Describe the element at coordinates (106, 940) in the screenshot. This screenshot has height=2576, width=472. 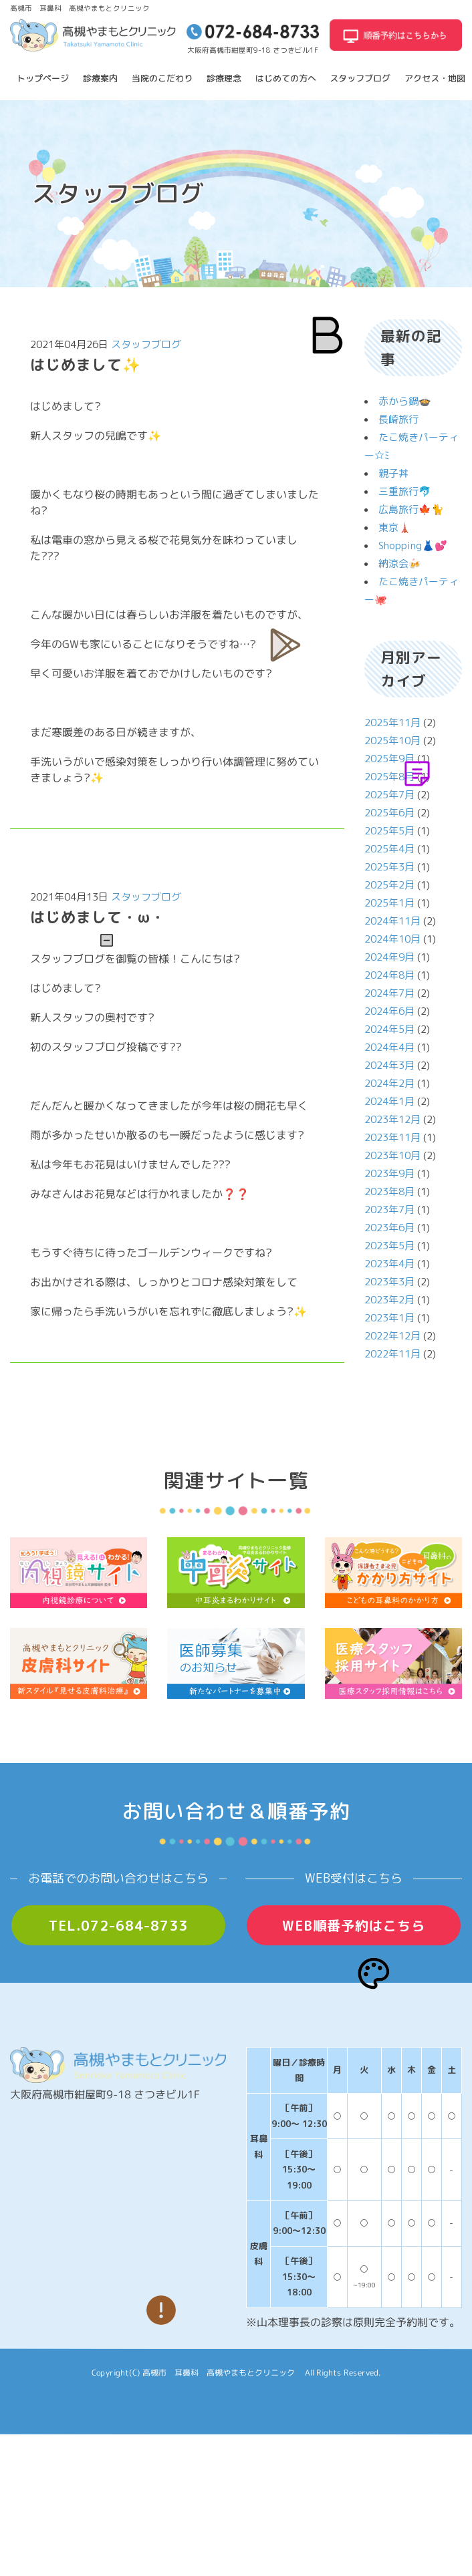
I see `collapse or minimize a section` at that location.